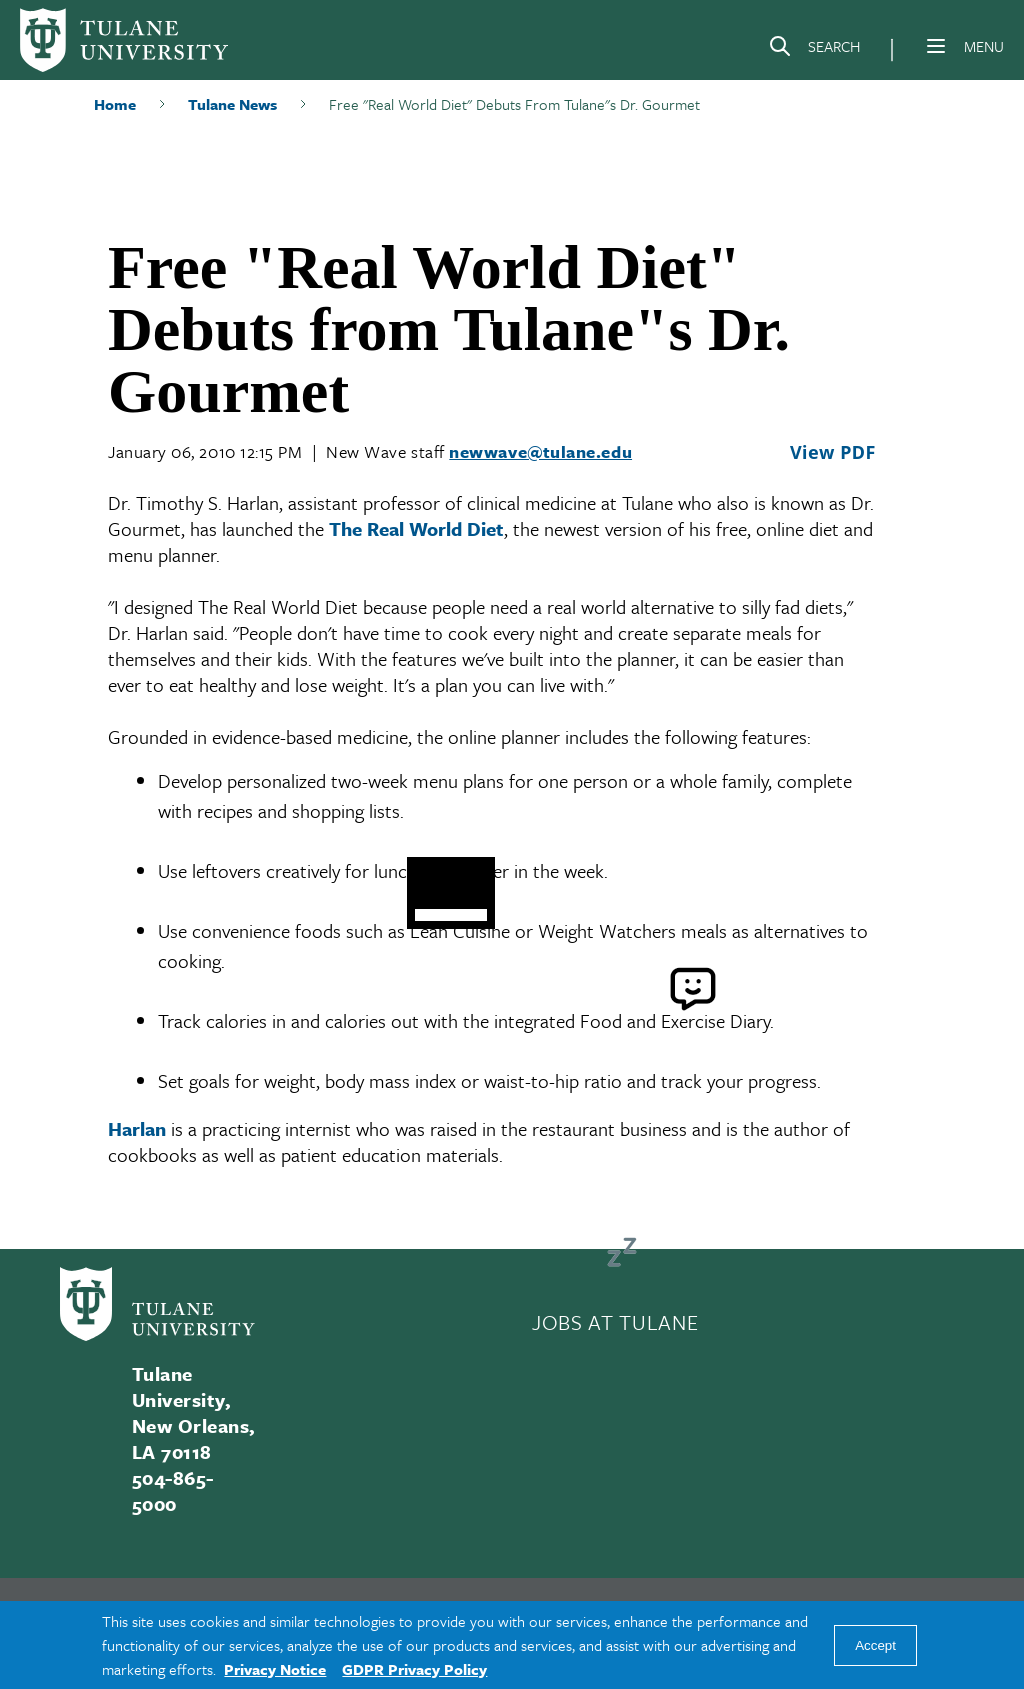 The width and height of the screenshot is (1024, 1689). Describe the element at coordinates (622, 1252) in the screenshot. I see `indicates sleep mode or inactive state` at that location.